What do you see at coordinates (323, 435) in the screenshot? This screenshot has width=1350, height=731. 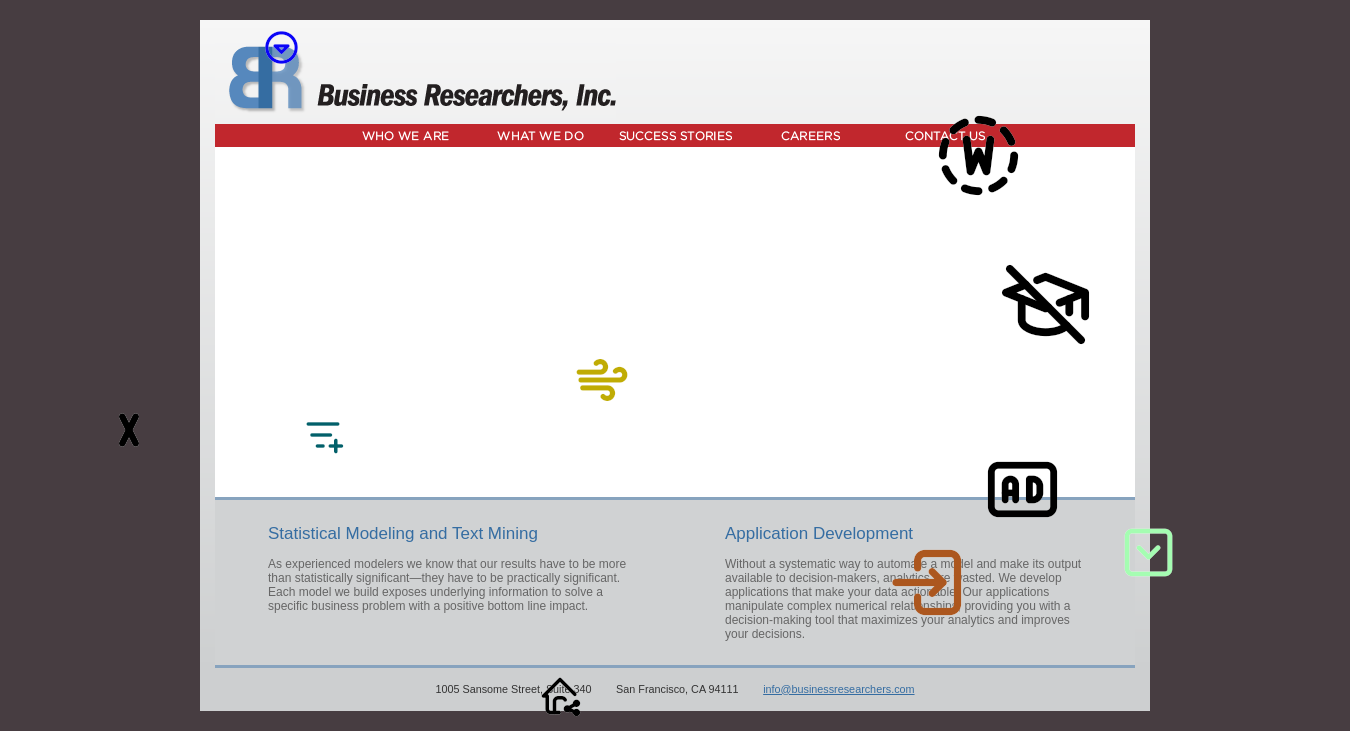 I see `add a new filter criteria` at bounding box center [323, 435].